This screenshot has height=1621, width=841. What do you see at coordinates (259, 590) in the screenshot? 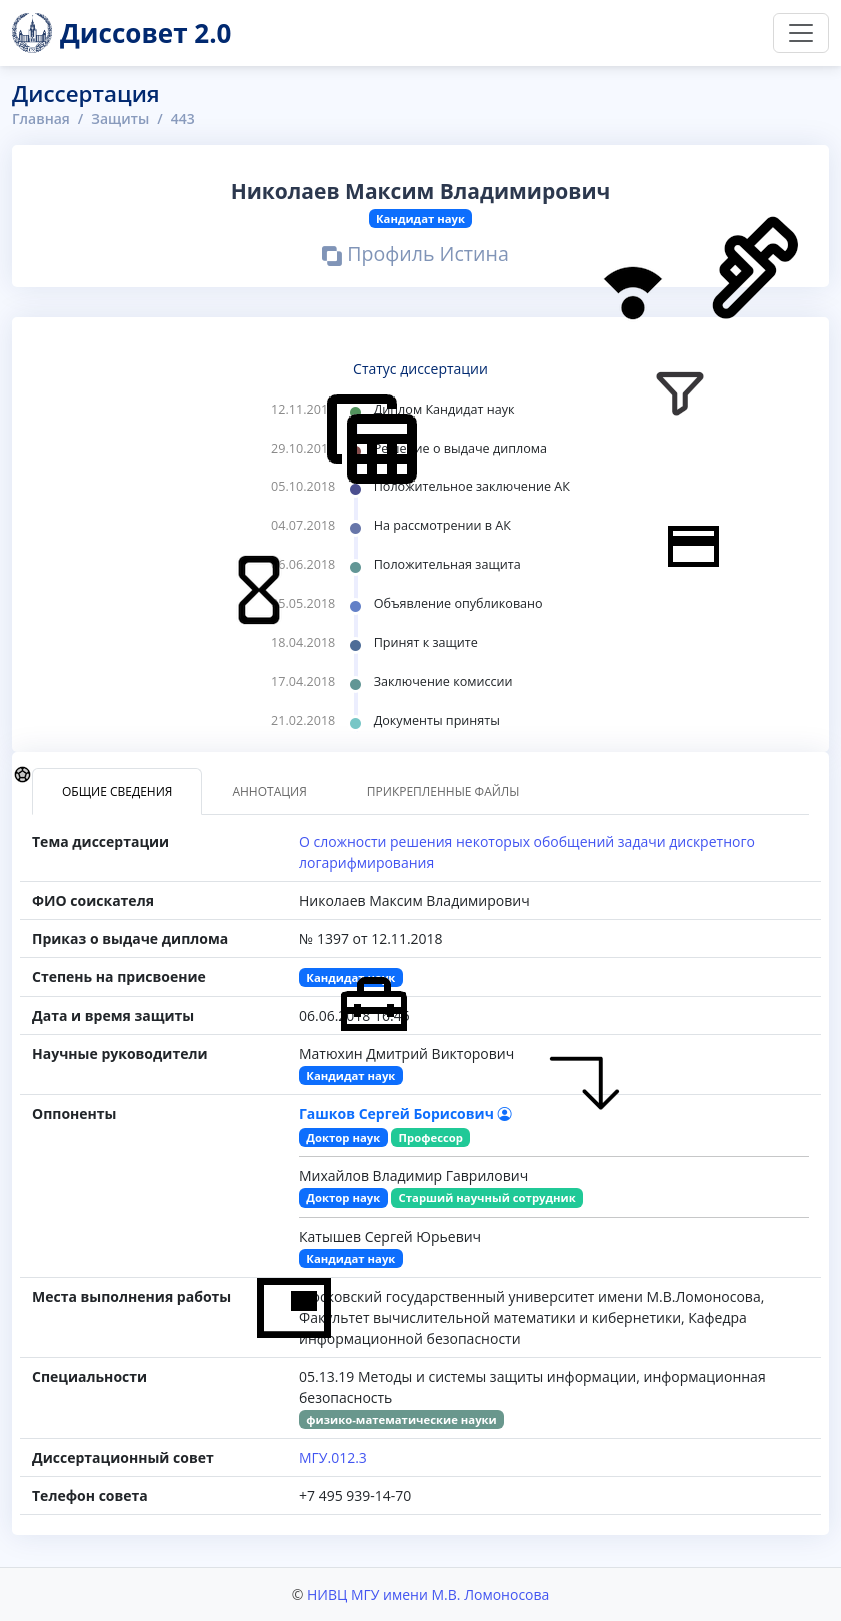
I see `indicates a process is waiting or pending` at bounding box center [259, 590].